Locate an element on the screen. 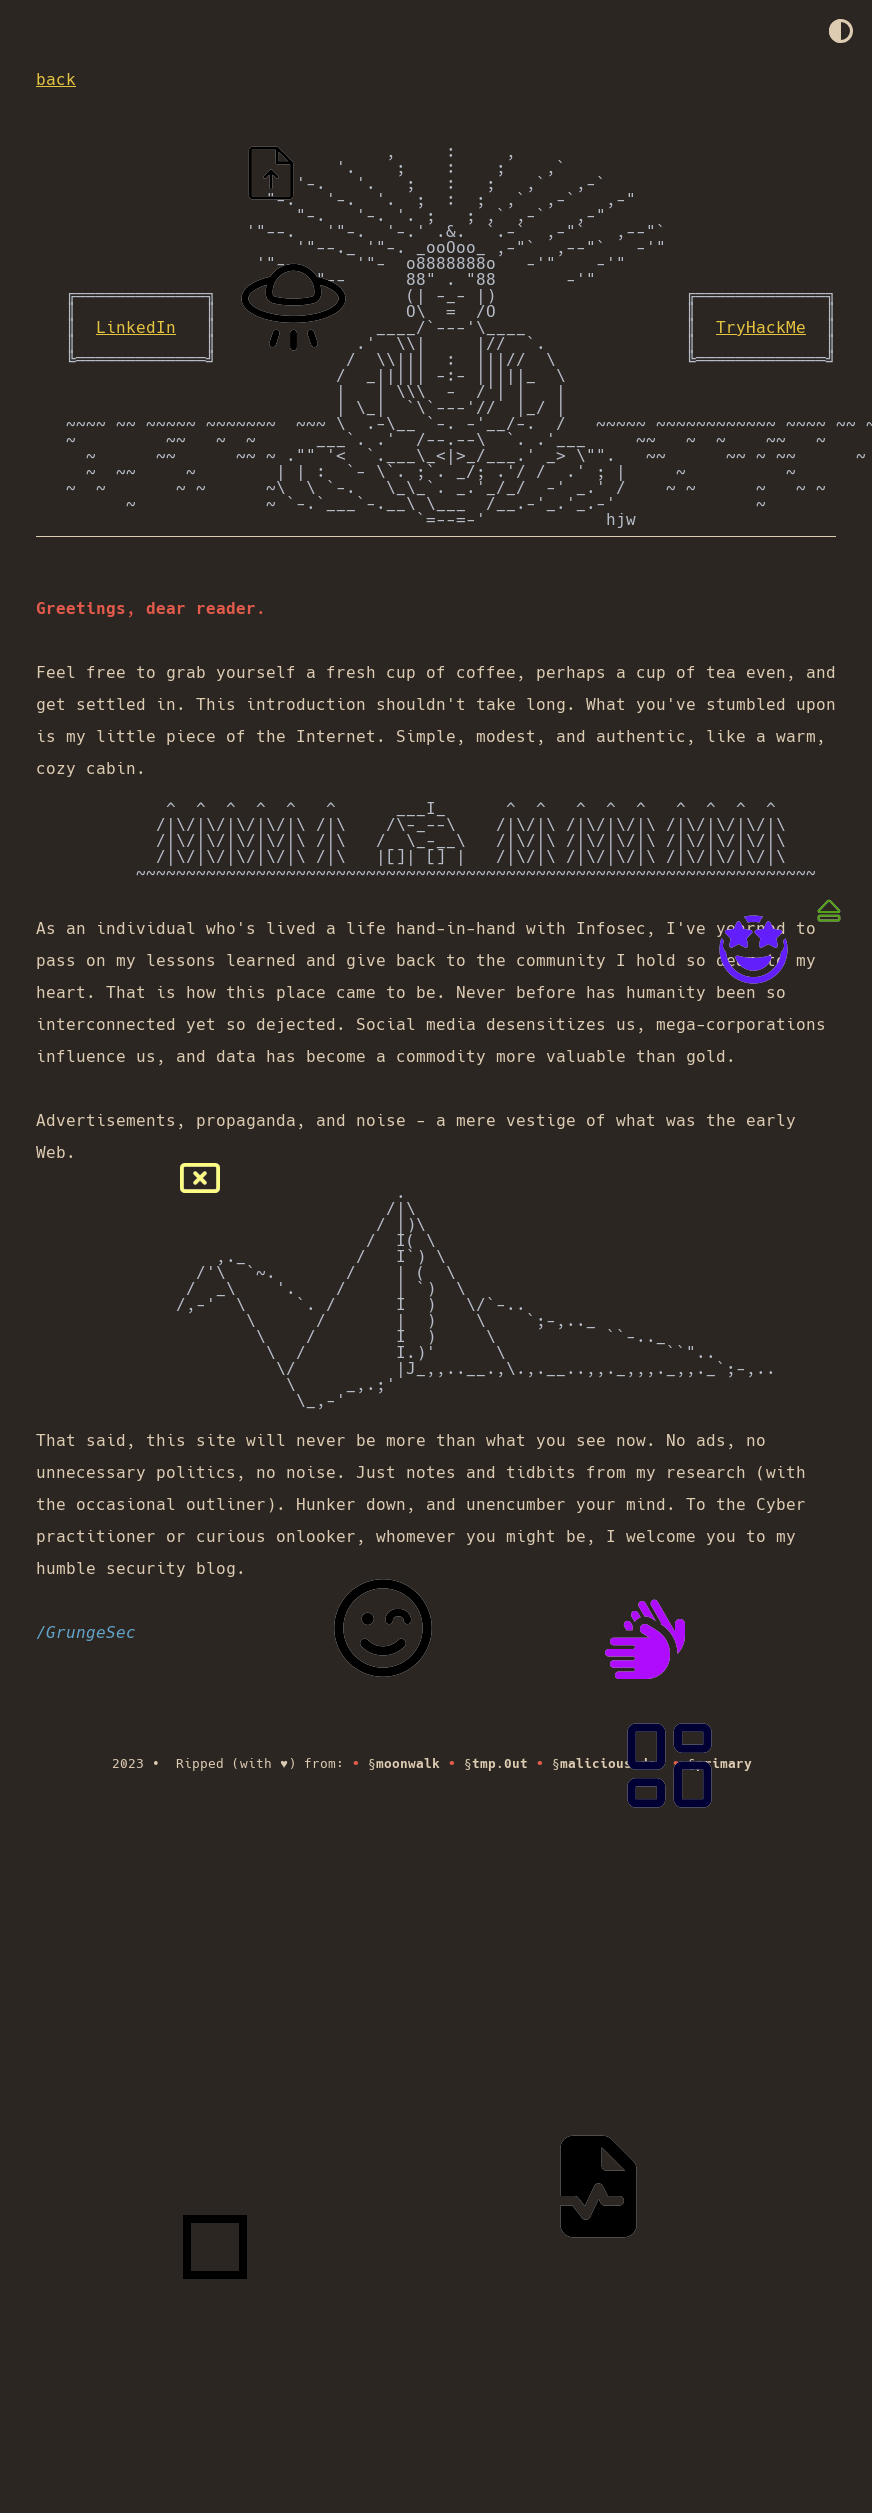  access sci-fi or space-themed content is located at coordinates (293, 305).